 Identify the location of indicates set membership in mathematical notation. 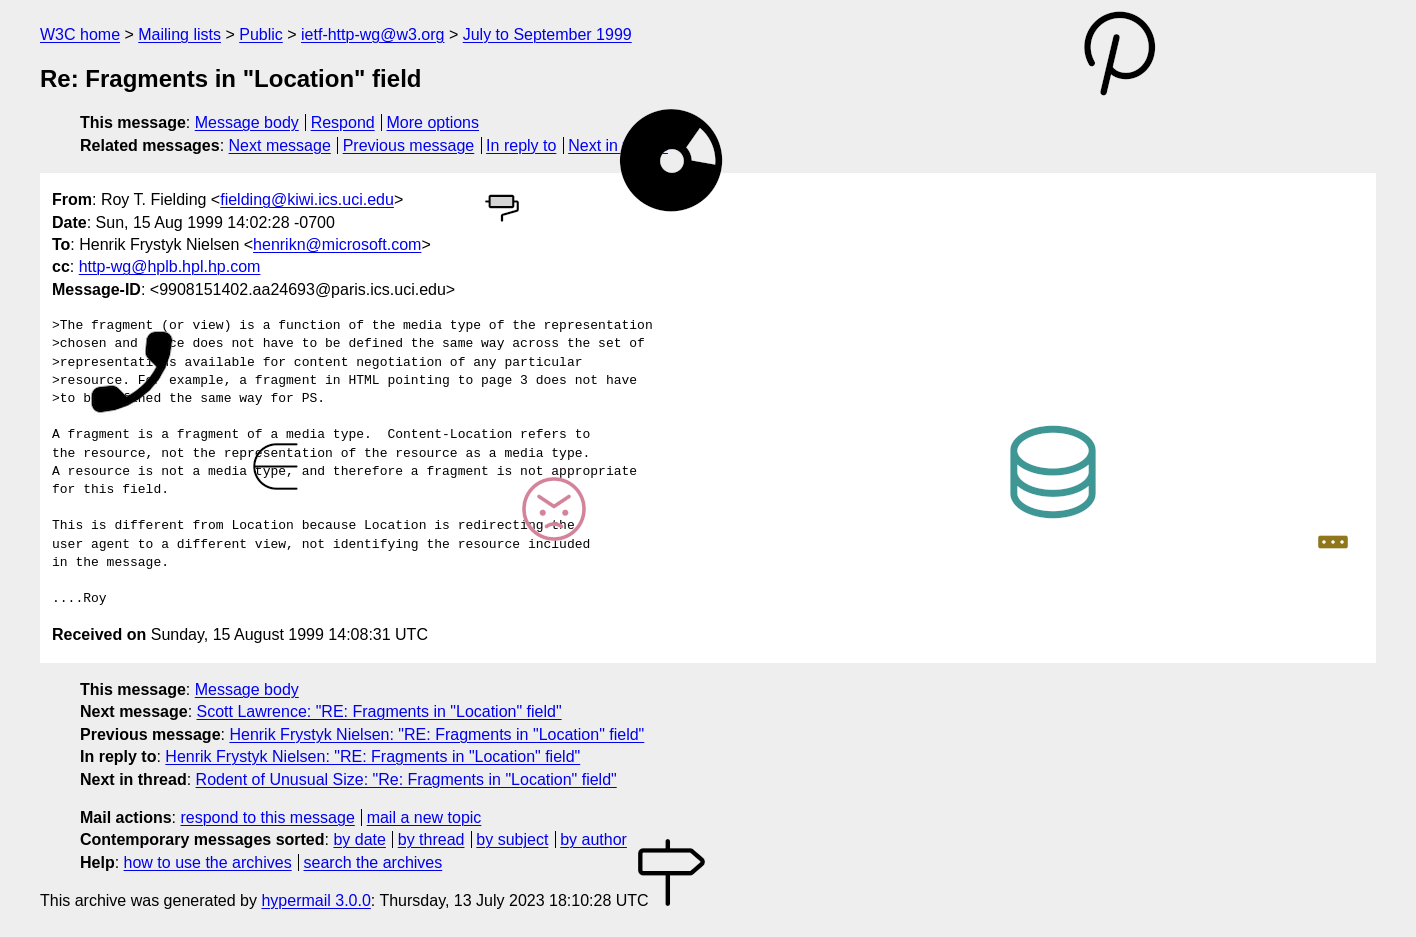
(276, 466).